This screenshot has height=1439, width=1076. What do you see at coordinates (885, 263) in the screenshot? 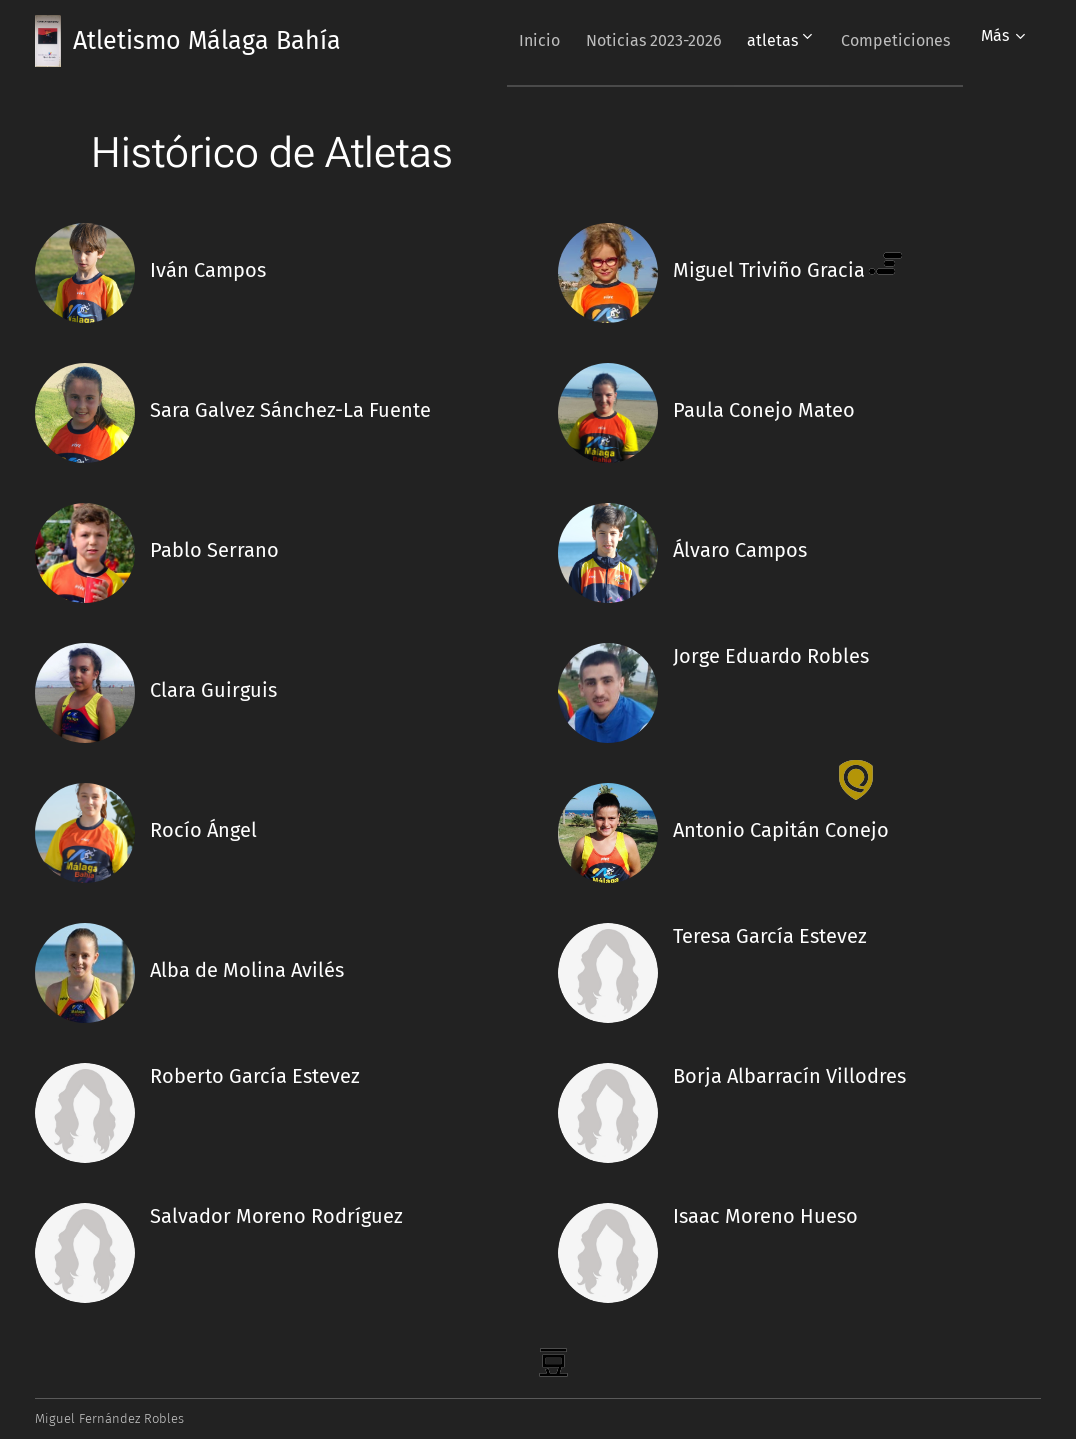
I see `open scrimba learning platform` at bounding box center [885, 263].